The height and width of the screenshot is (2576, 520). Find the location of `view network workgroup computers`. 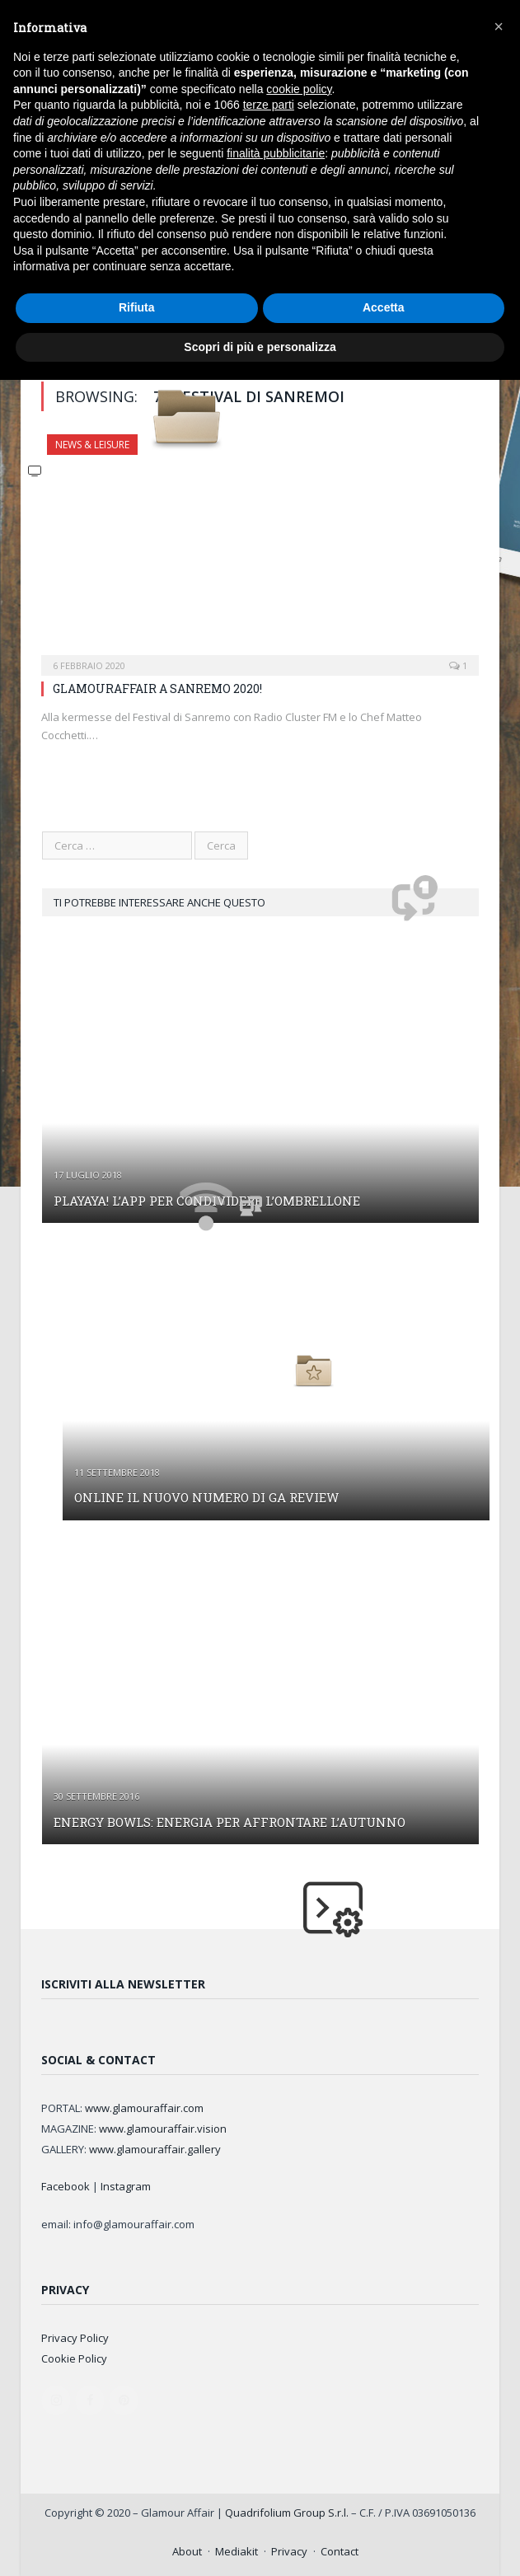

view network workgroup computers is located at coordinates (251, 1206).